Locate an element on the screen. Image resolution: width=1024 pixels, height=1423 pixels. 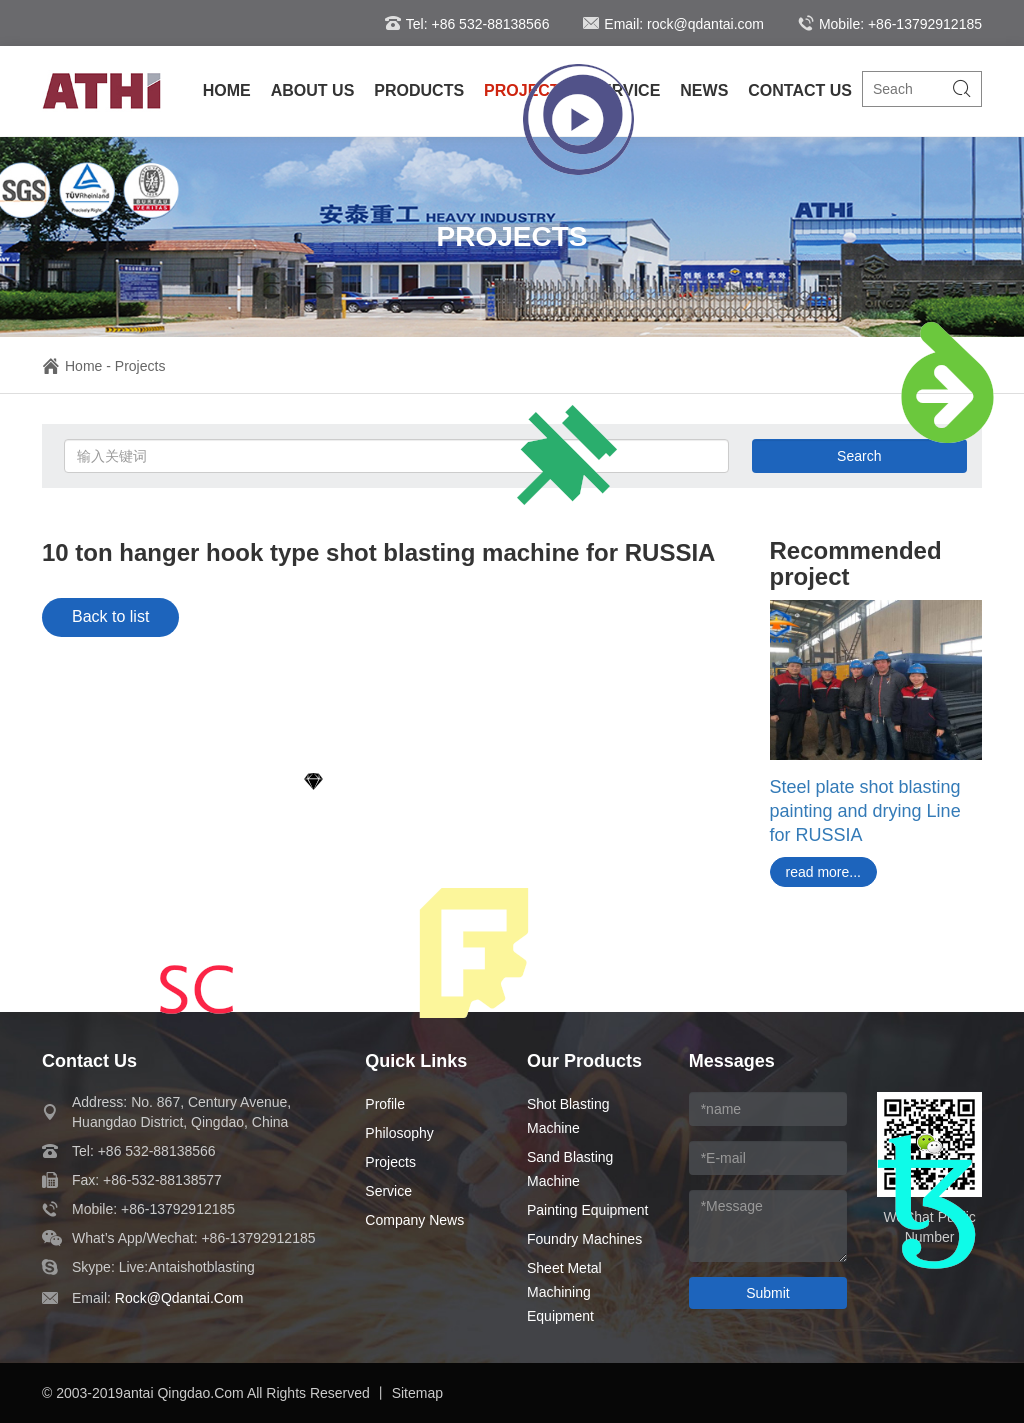
unpin a saved location is located at coordinates (563, 459).